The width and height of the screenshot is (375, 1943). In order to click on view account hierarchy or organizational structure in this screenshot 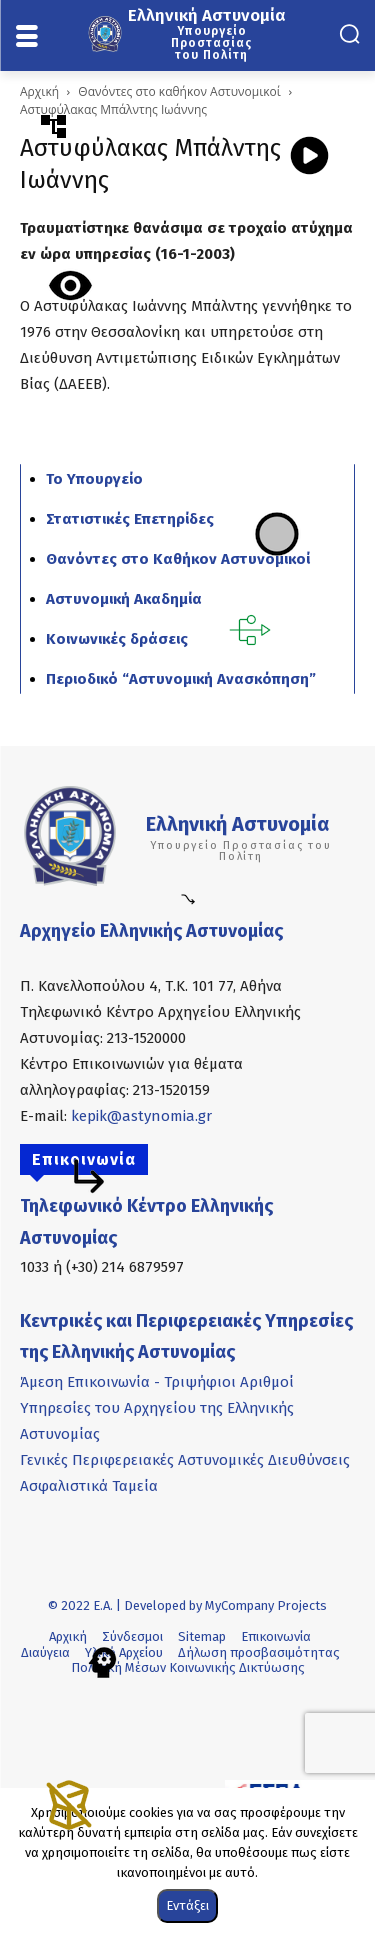, I will do `click(53, 126)`.